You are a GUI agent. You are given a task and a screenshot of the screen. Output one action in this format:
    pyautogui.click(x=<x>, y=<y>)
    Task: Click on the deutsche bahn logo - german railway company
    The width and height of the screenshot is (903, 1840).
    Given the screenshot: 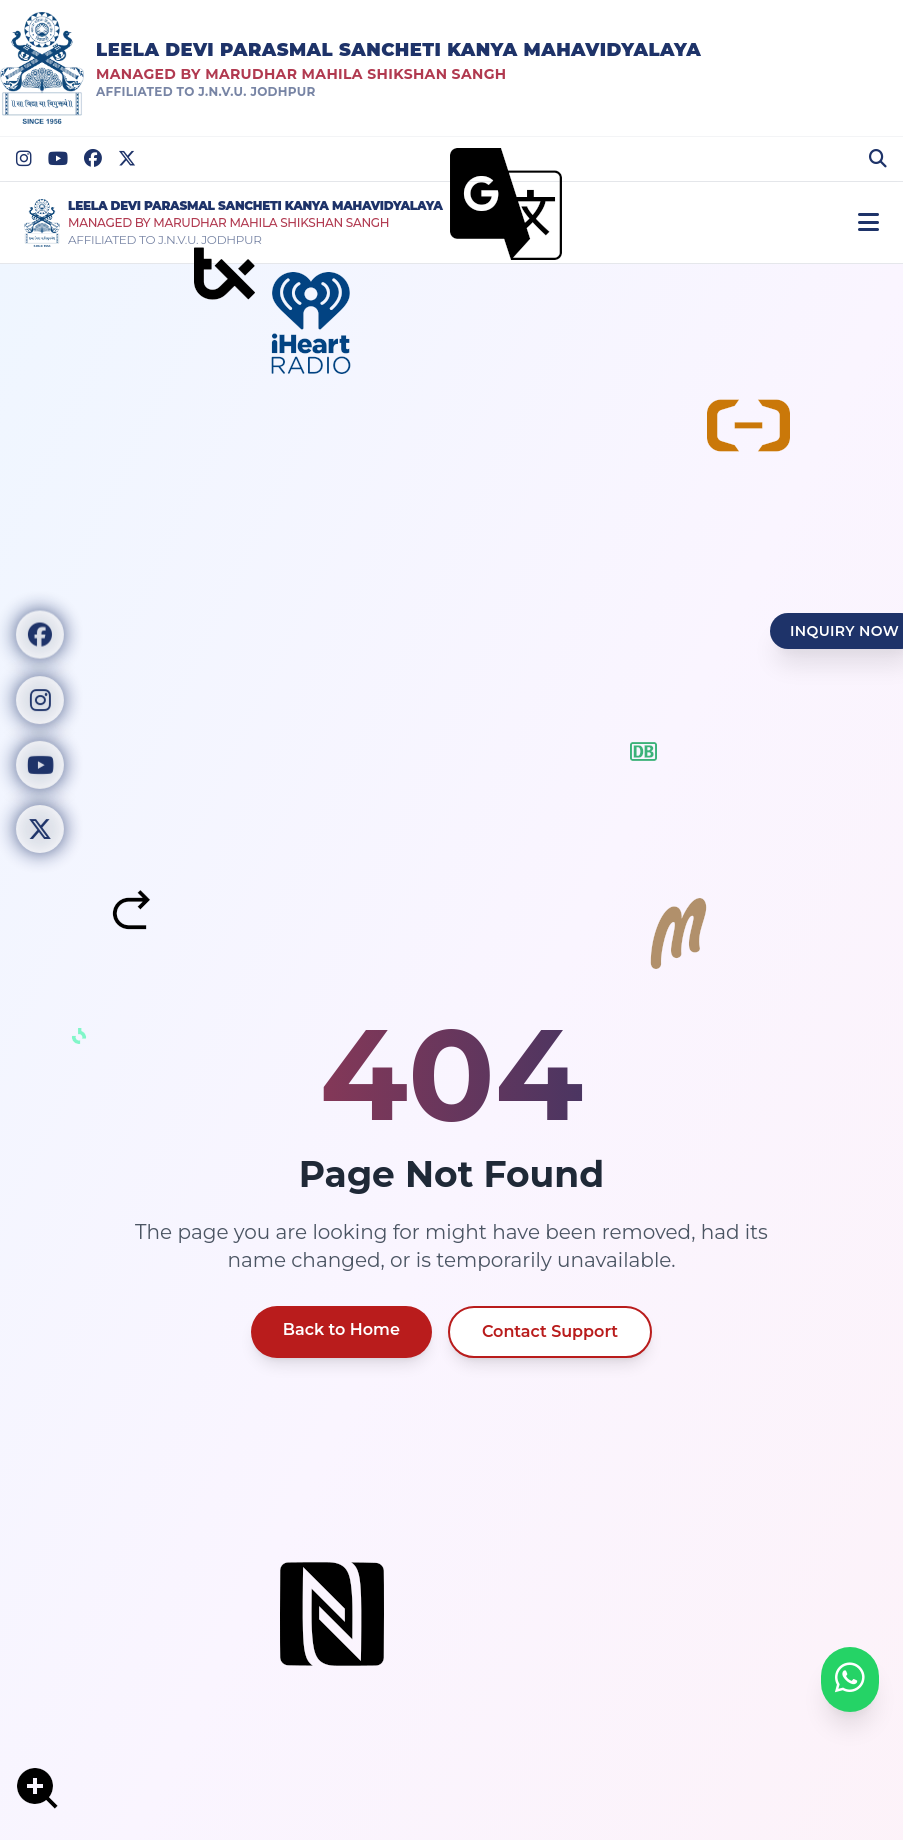 What is the action you would take?
    pyautogui.click(x=643, y=751)
    